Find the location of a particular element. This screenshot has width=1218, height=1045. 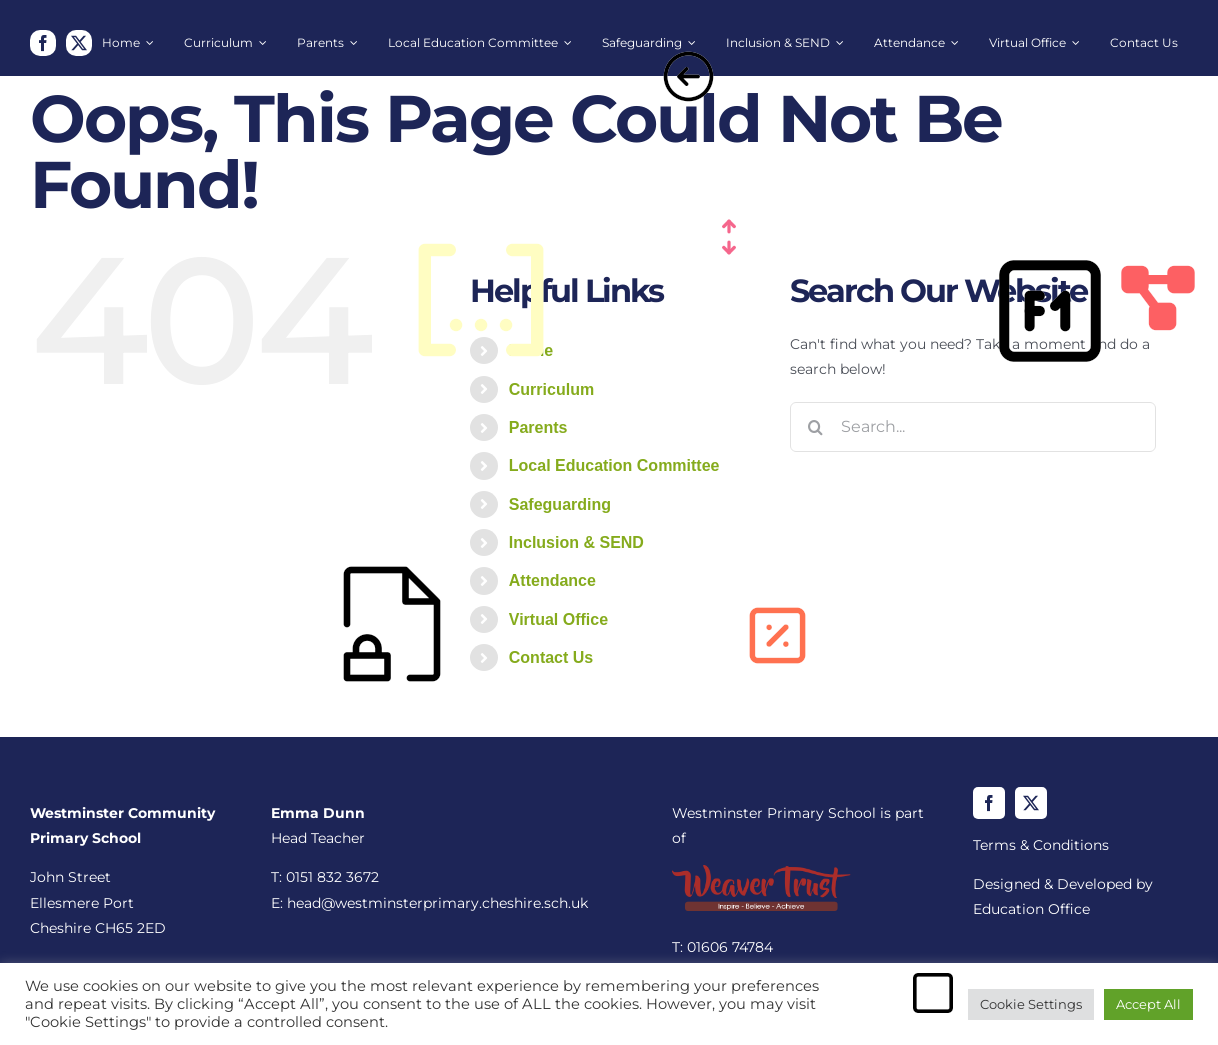

drag to reorder items vertically is located at coordinates (729, 237).